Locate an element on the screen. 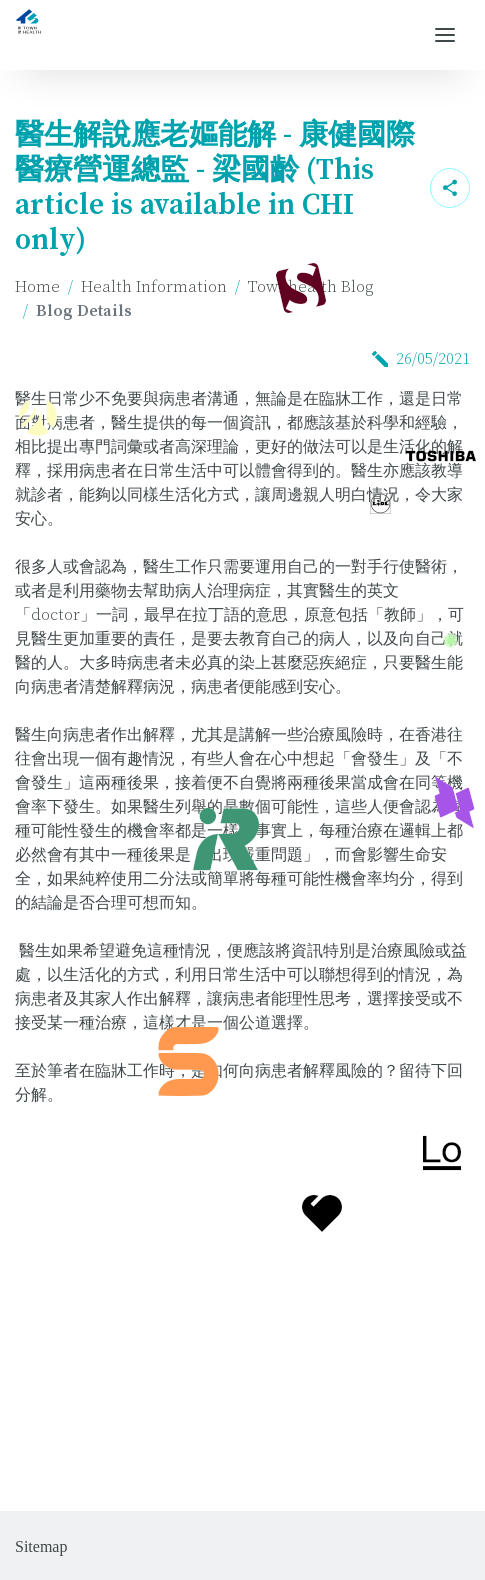 The image size is (485, 1580). roots development framework logo is located at coordinates (38, 418).